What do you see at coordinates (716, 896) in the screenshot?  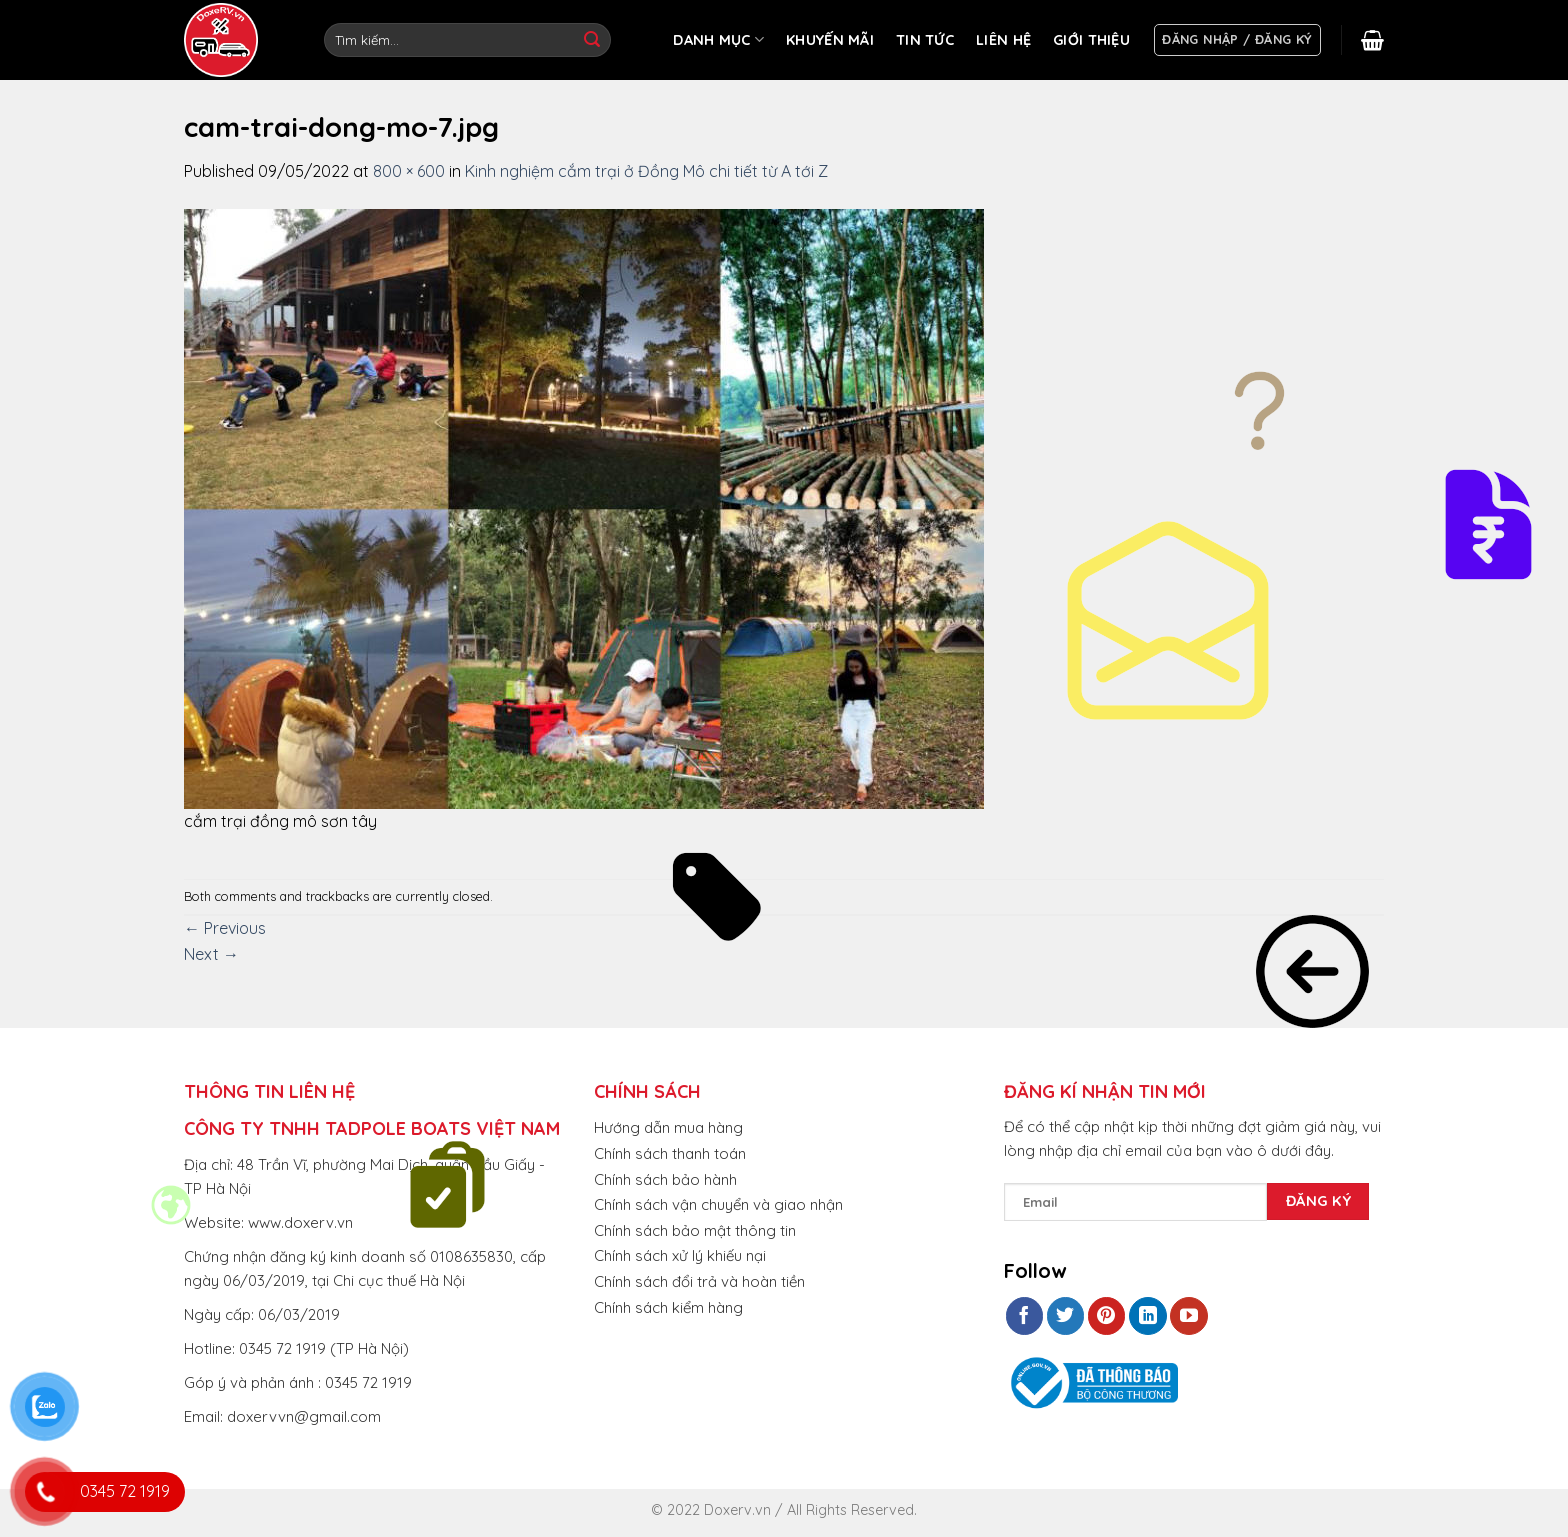 I see `add a tag or label to an item` at bounding box center [716, 896].